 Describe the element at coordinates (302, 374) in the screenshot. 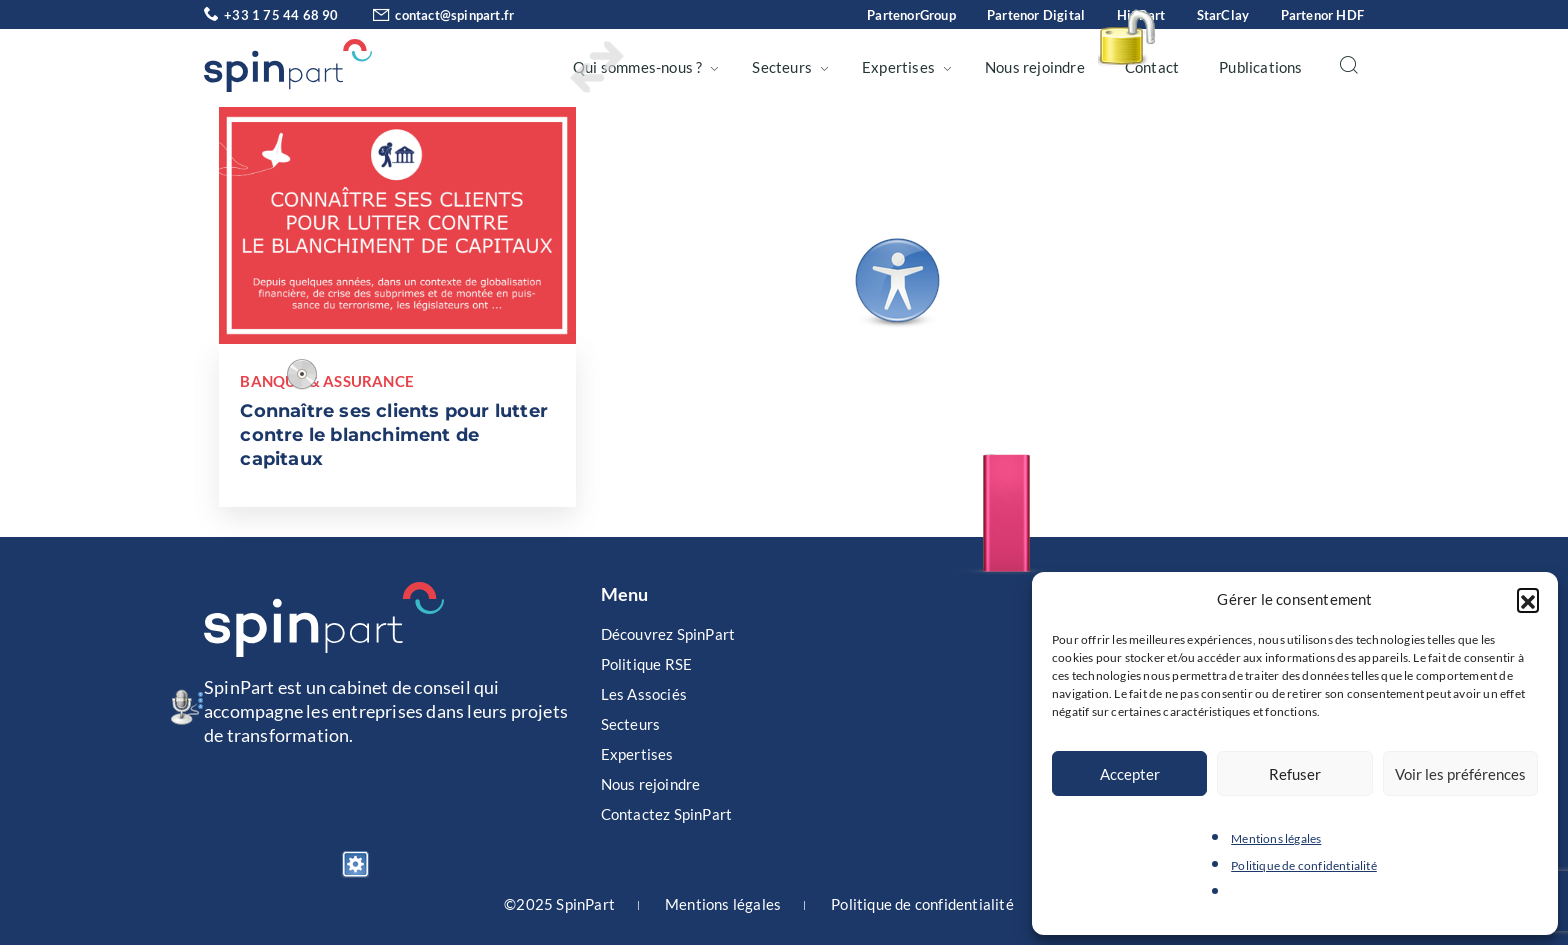

I see `access DVD-RAM drive or disc` at that location.